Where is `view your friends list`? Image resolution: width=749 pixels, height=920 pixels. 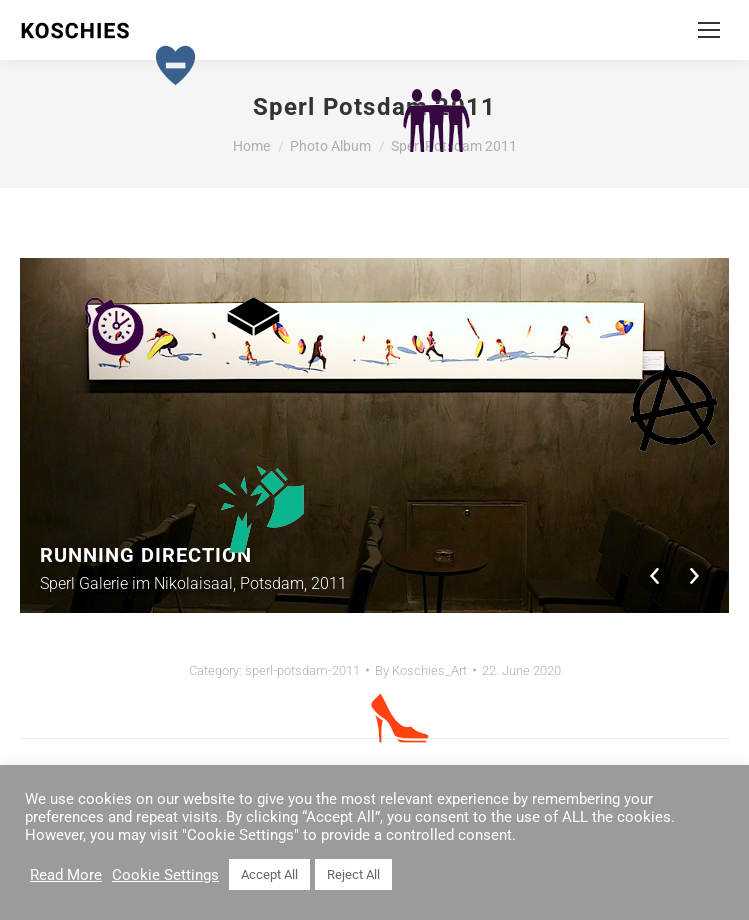 view your friends list is located at coordinates (436, 120).